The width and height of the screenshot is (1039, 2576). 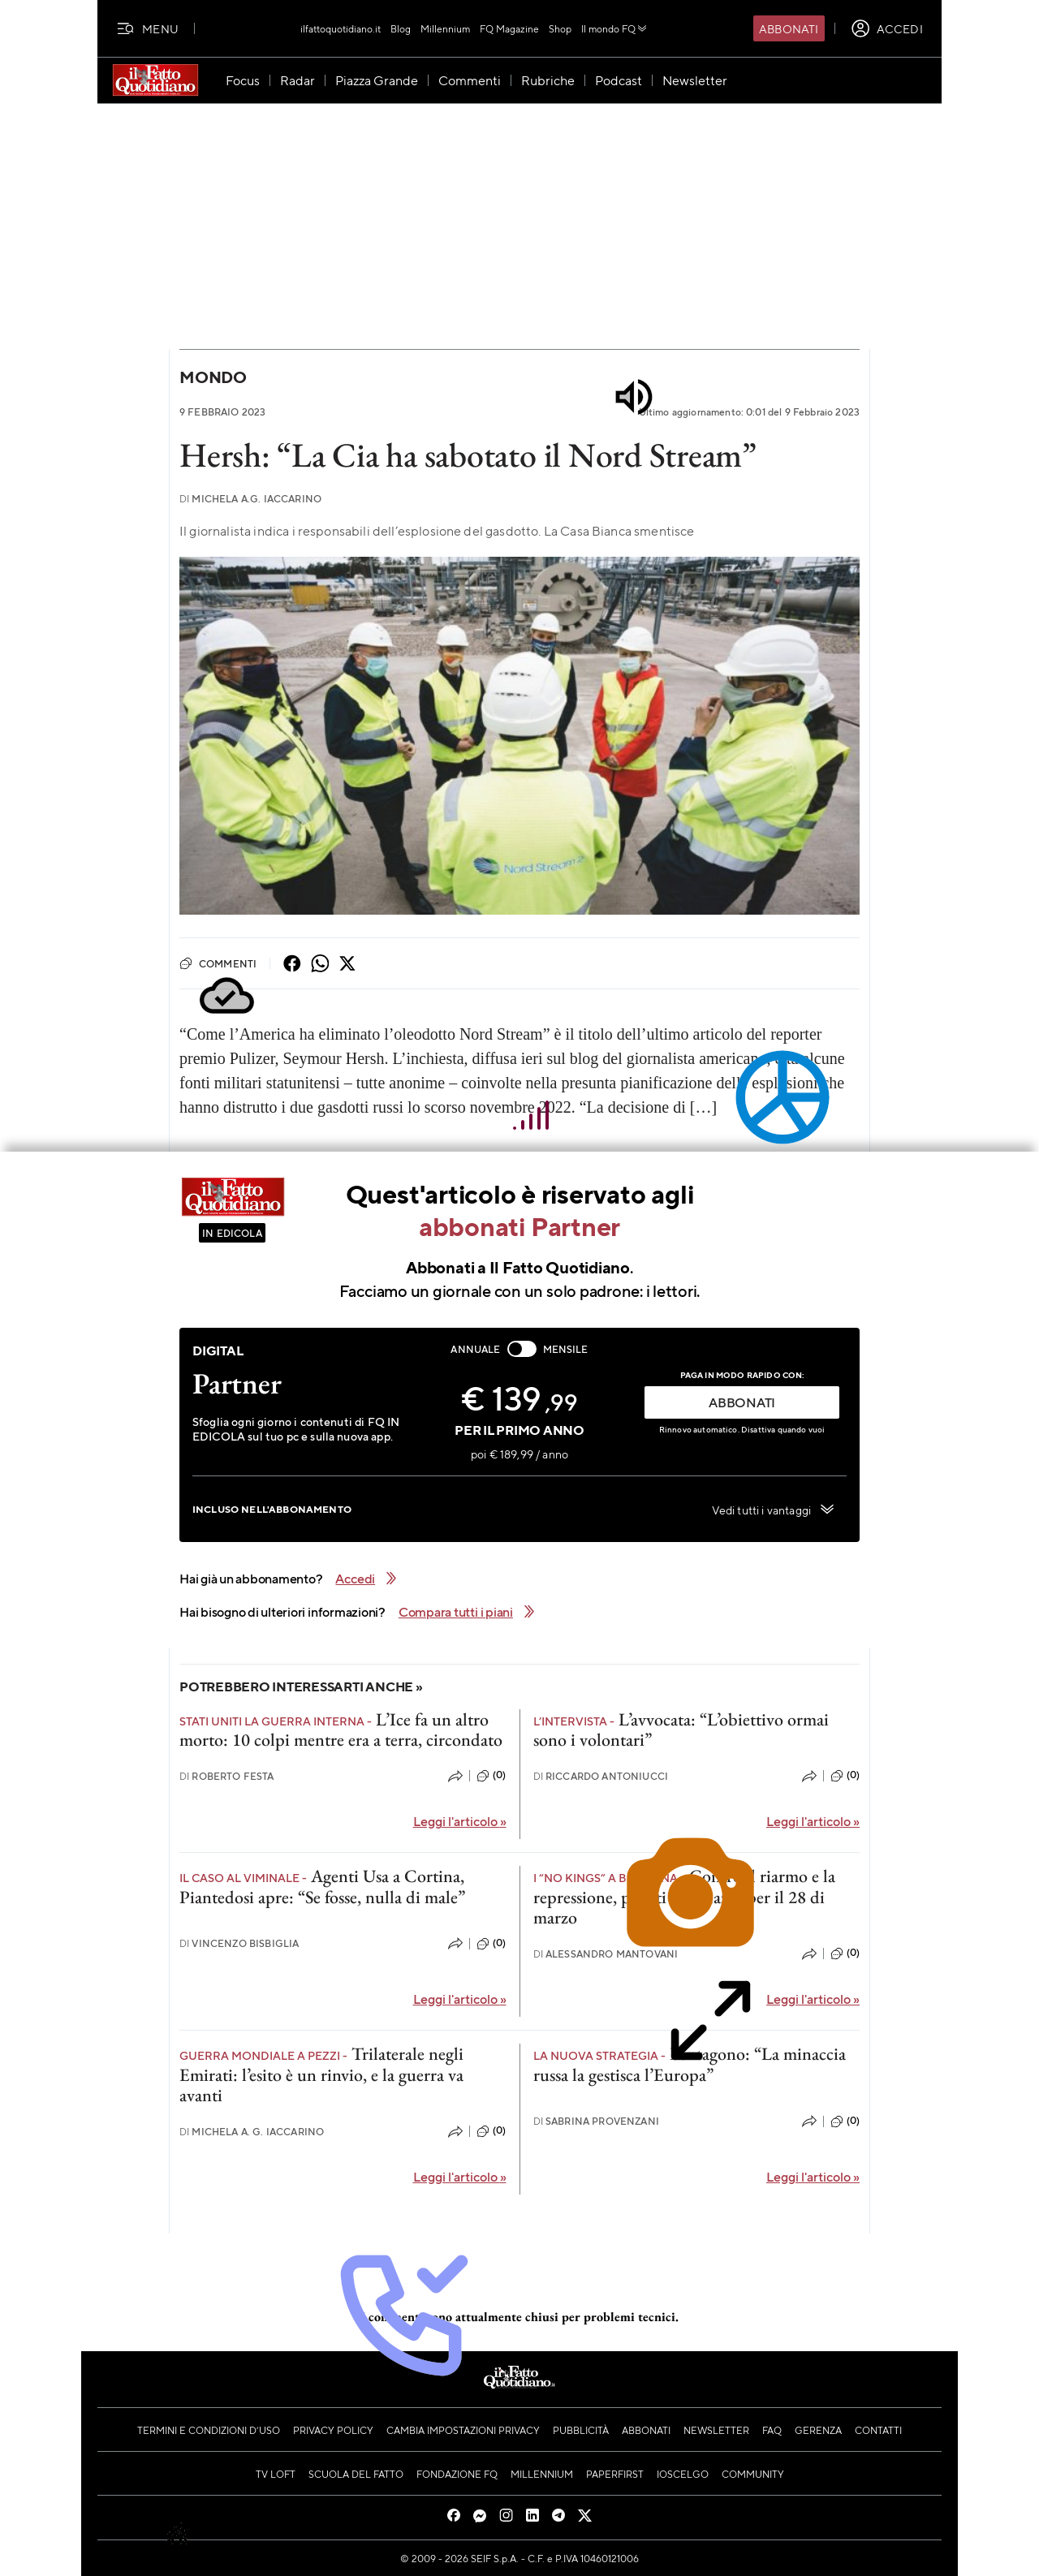 I want to click on expand to fullscreen mode, so click(x=710, y=2020).